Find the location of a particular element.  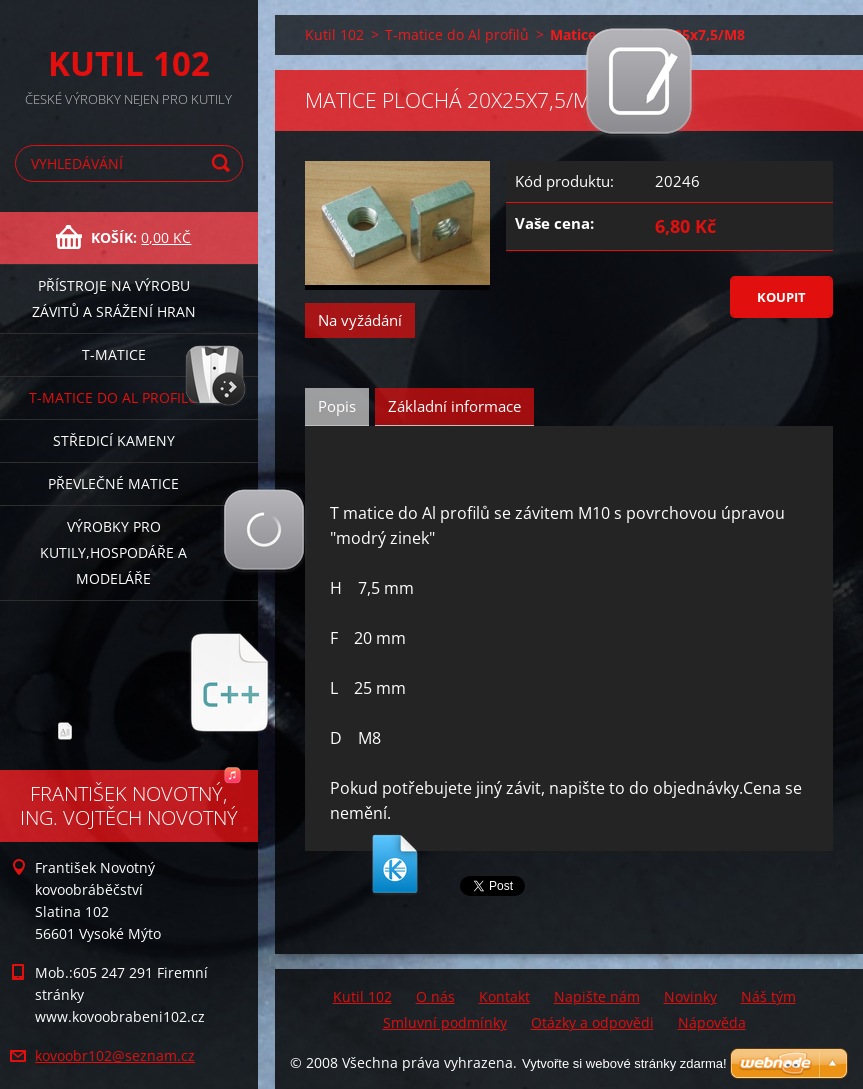

open composer preferences is located at coordinates (639, 83).